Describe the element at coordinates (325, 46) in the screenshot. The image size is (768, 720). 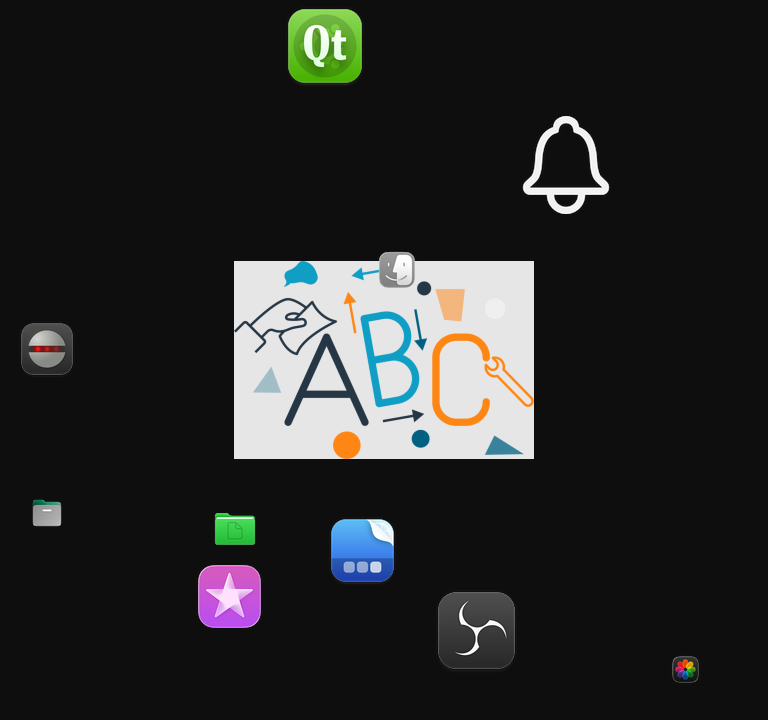
I see `launch qt creator for ubuntu development` at that location.